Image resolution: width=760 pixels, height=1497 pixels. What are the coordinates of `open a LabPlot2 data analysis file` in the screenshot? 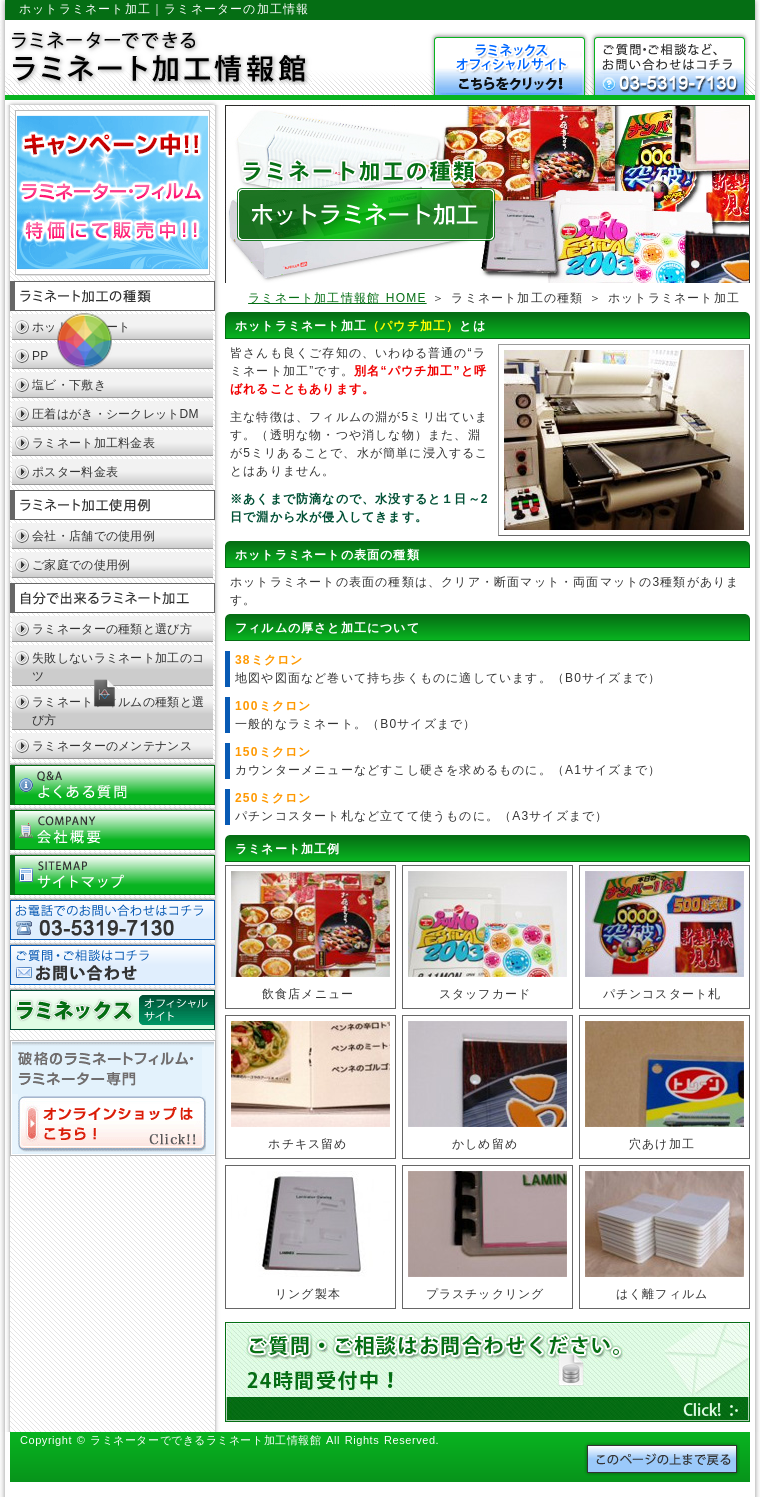 It's located at (104, 693).